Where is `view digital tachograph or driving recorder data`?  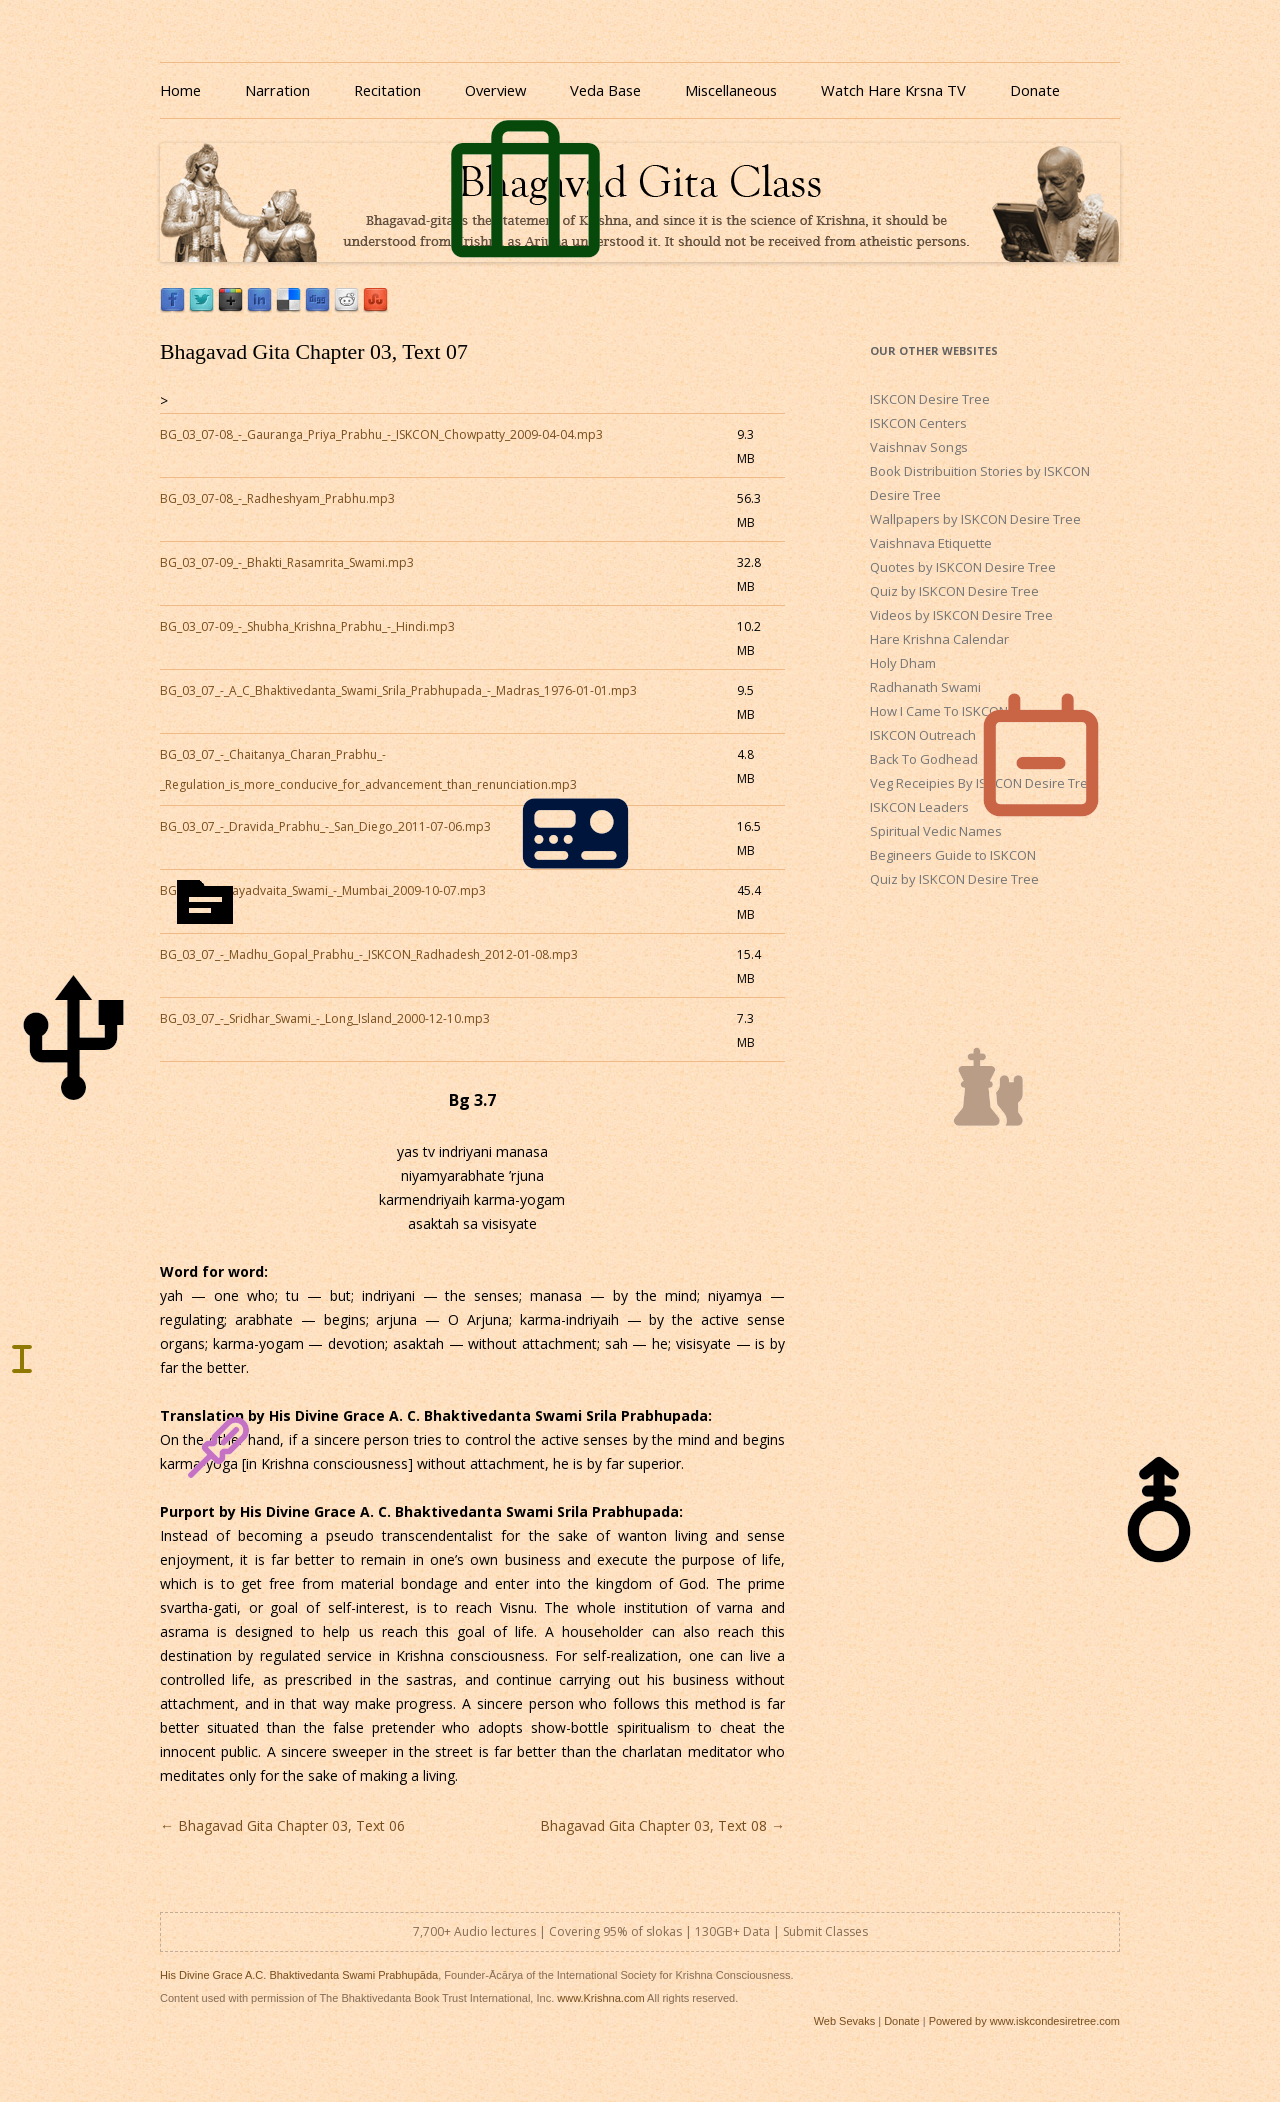 view digital tachograph or driving recorder data is located at coordinates (575, 833).